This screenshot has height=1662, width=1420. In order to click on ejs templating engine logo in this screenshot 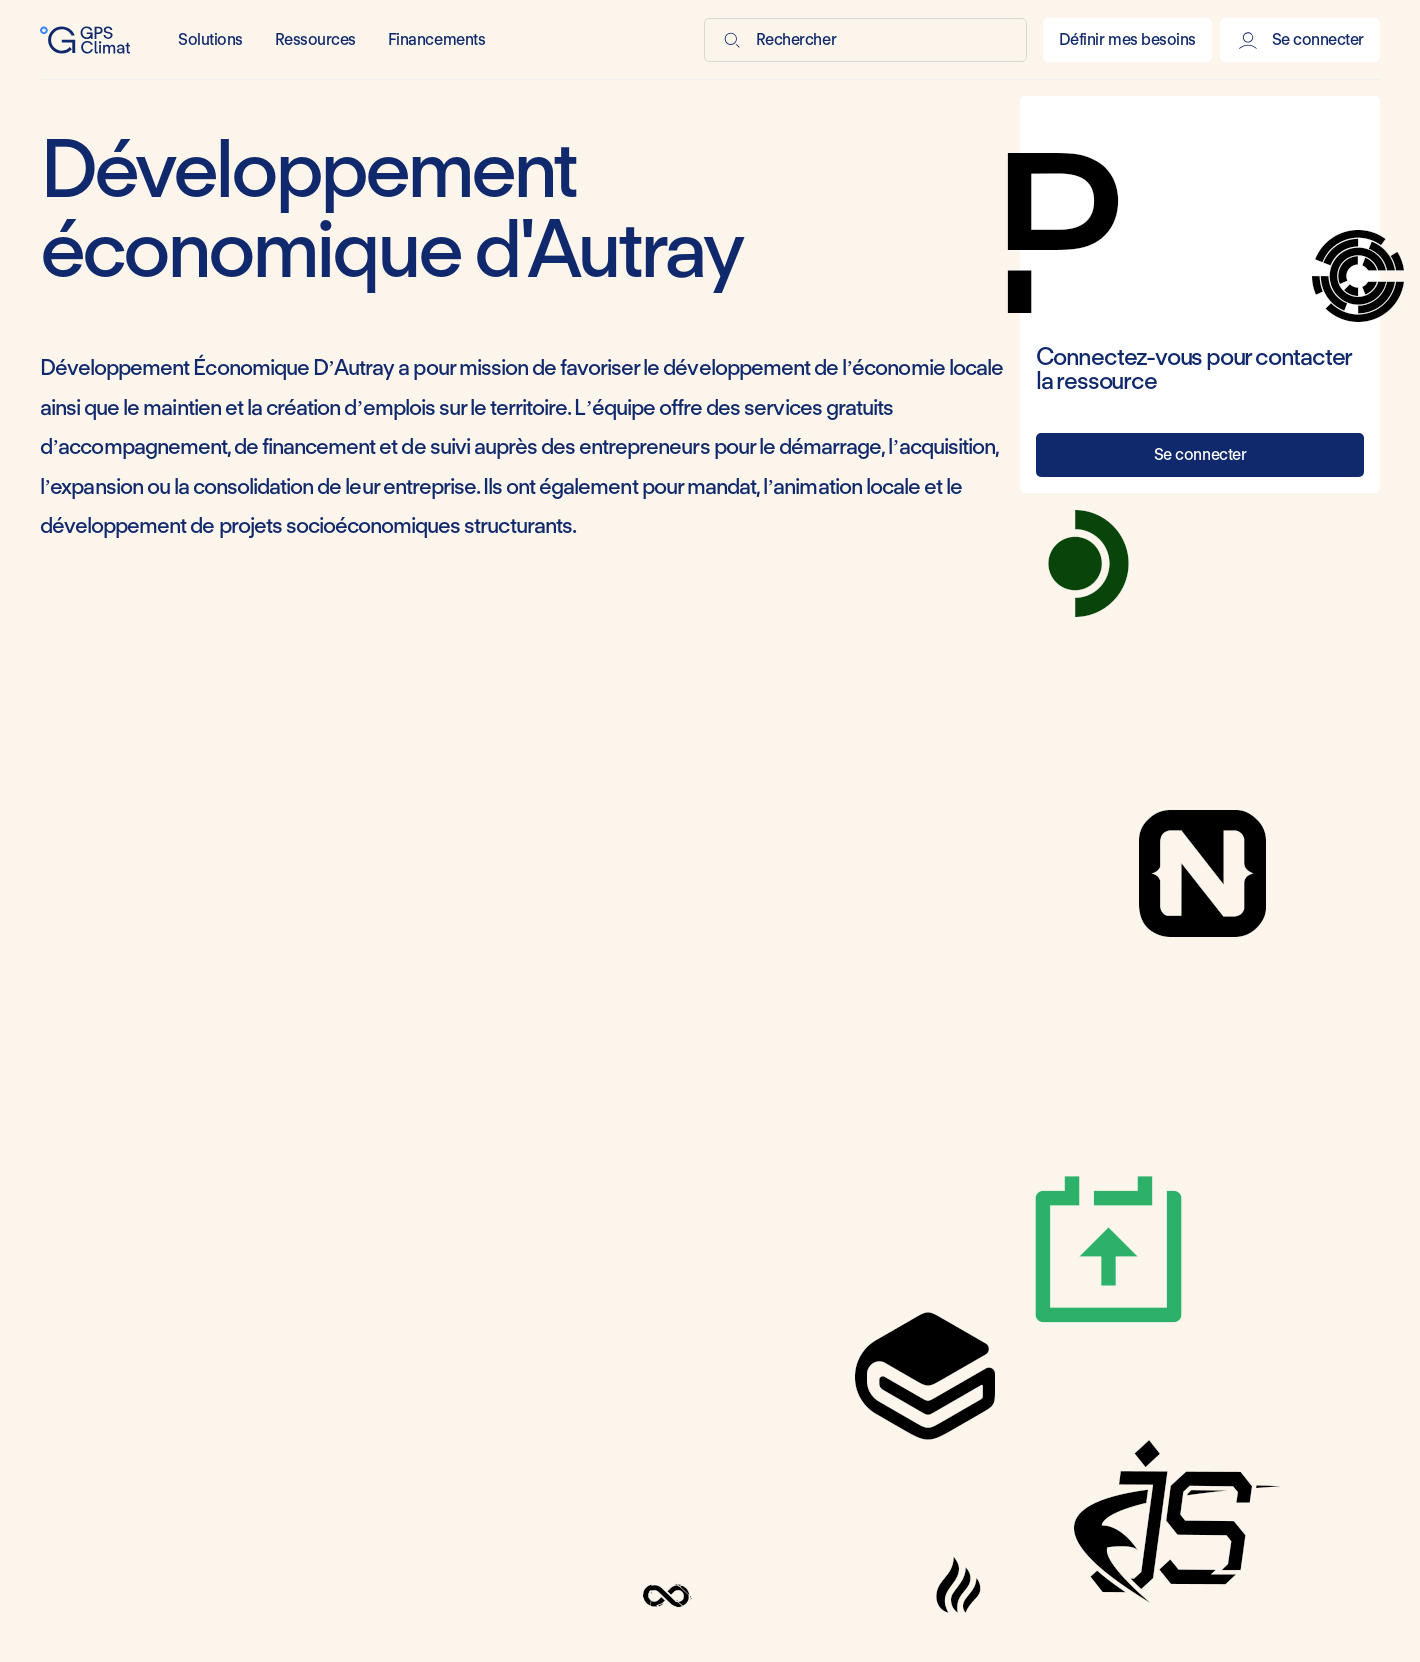, I will do `click(1177, 1521)`.